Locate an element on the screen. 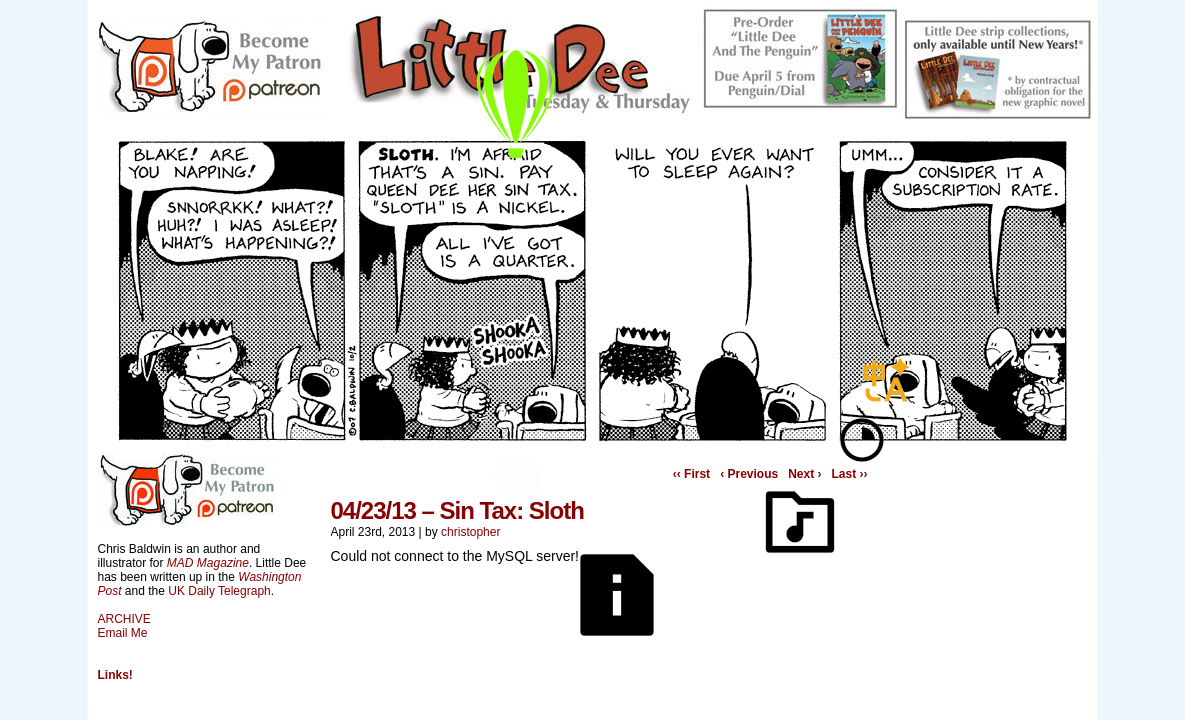 This screenshot has height=720, width=1185. open CorelDRAW application is located at coordinates (516, 104).